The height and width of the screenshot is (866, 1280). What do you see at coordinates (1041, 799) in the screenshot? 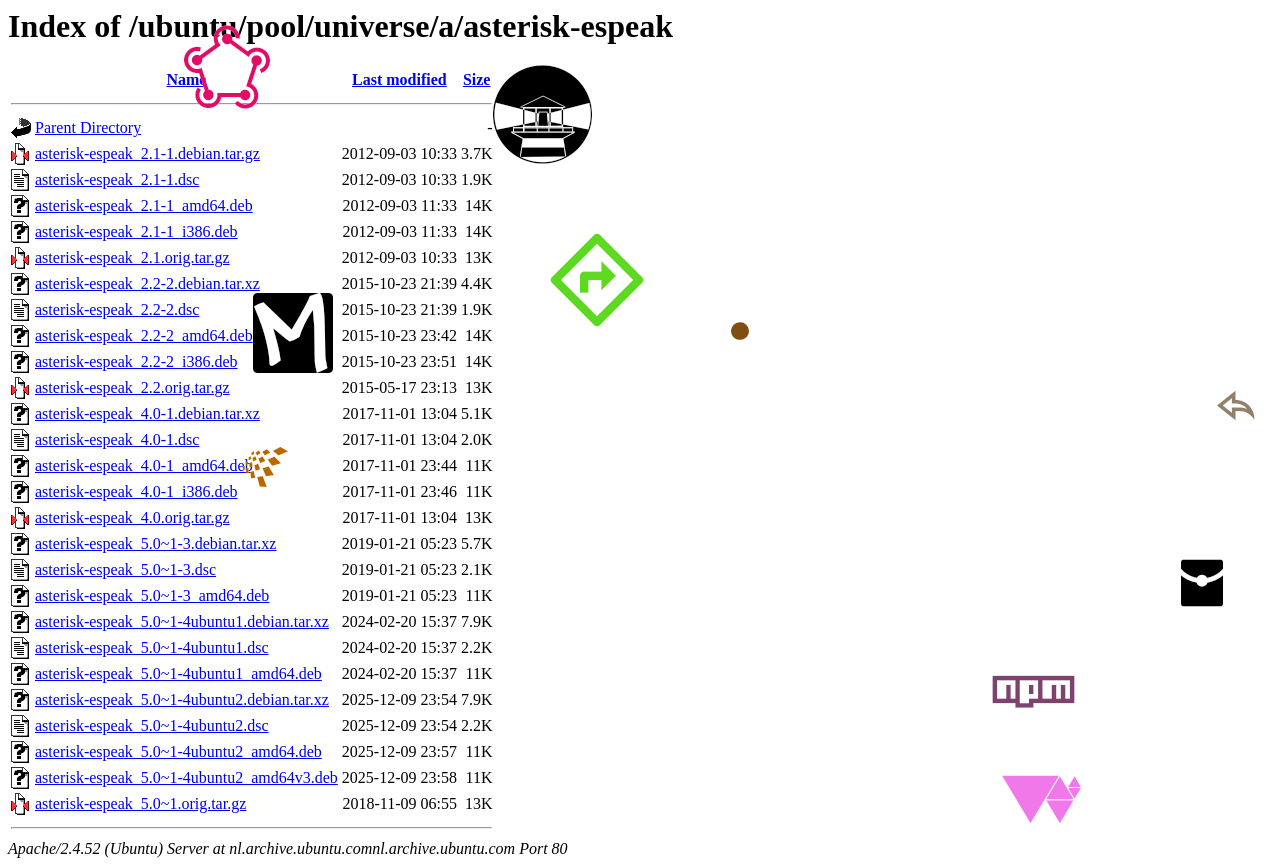
I see `WebGPU technology or API branding` at bounding box center [1041, 799].